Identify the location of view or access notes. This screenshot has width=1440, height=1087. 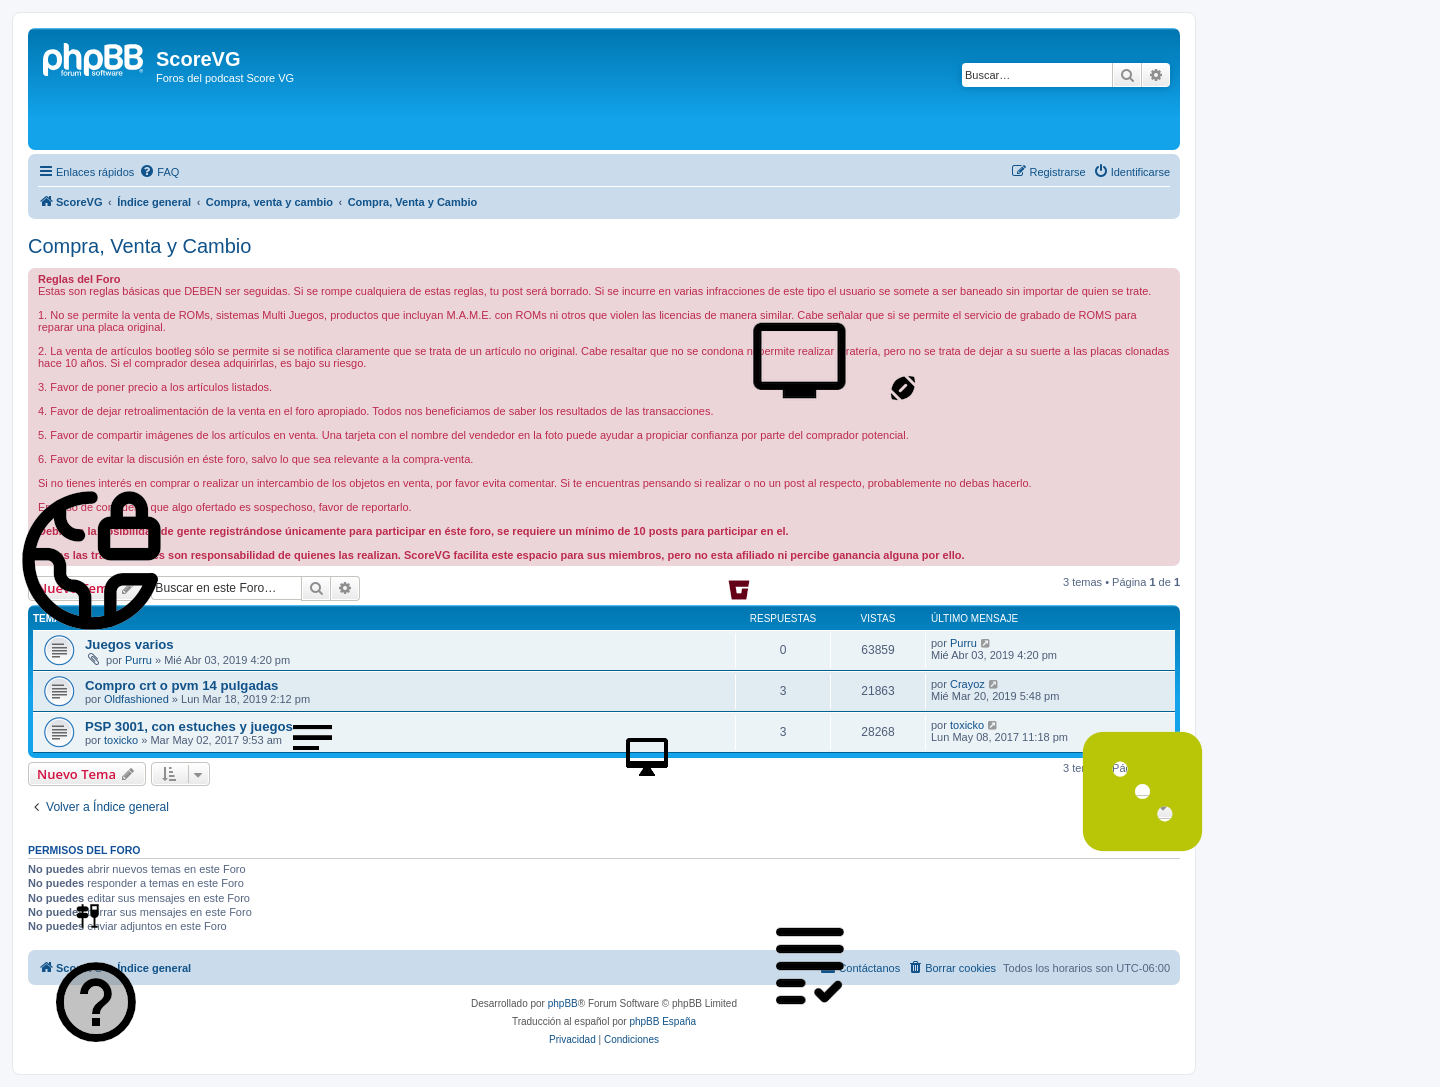
(312, 737).